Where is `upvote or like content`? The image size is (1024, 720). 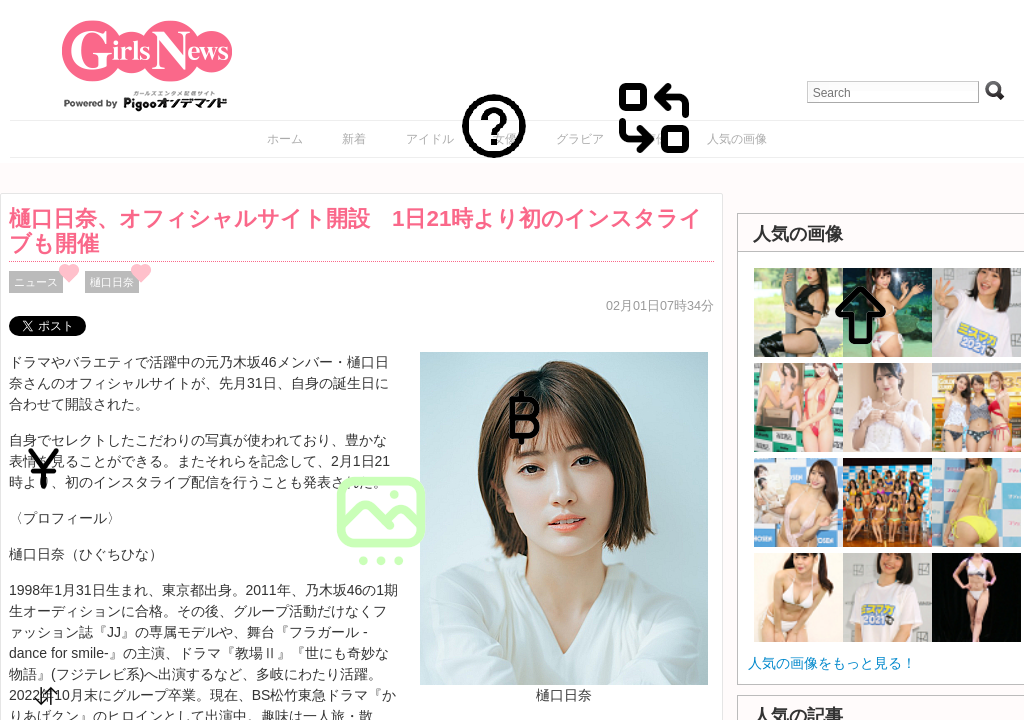 upvote or like content is located at coordinates (860, 314).